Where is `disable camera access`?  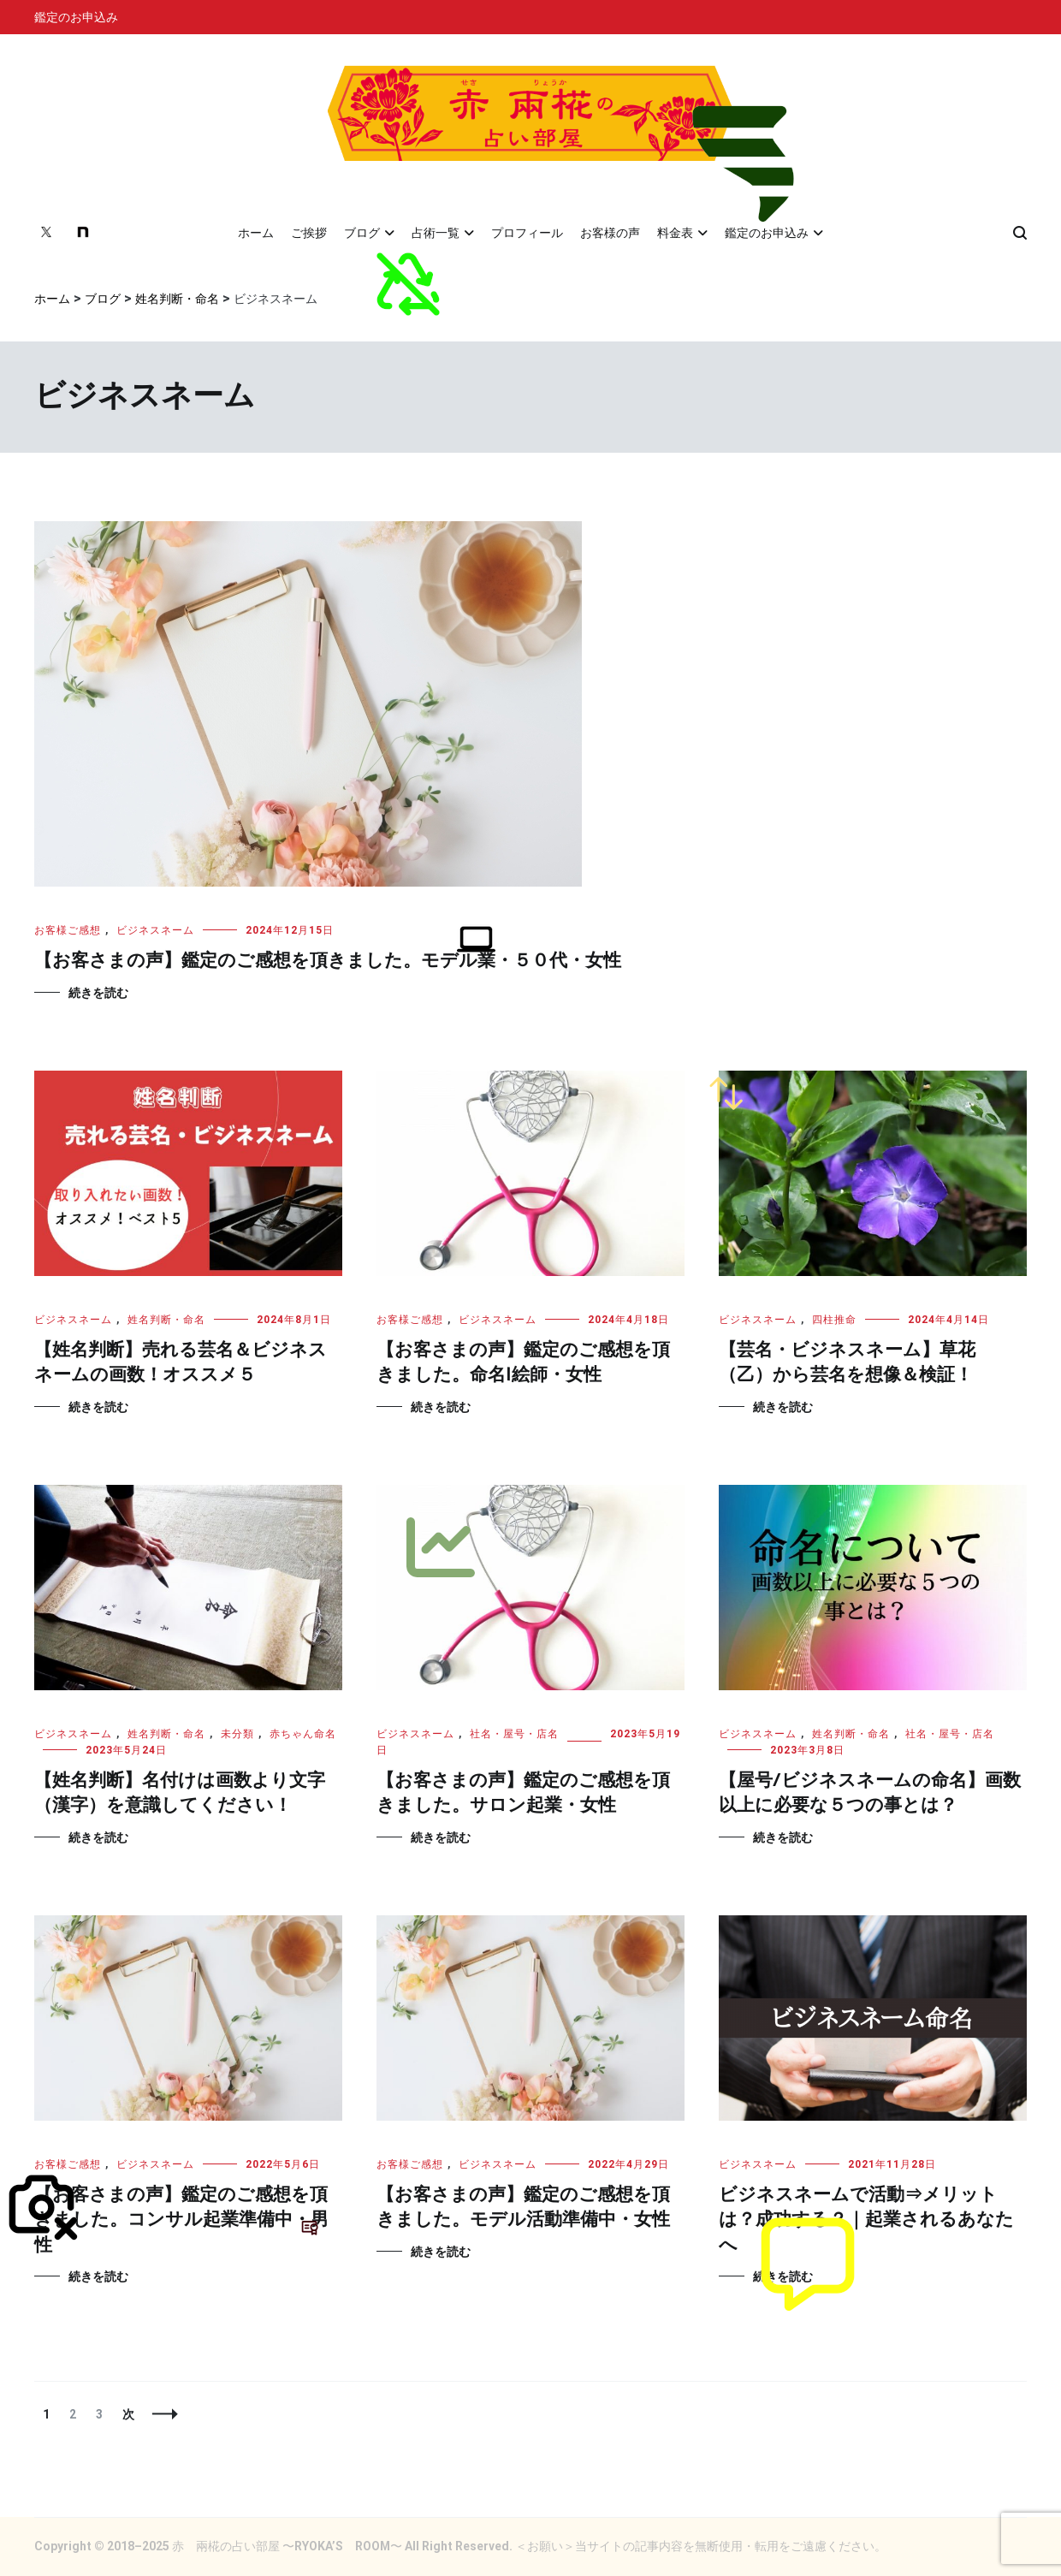
disable camera access is located at coordinates (41, 2204).